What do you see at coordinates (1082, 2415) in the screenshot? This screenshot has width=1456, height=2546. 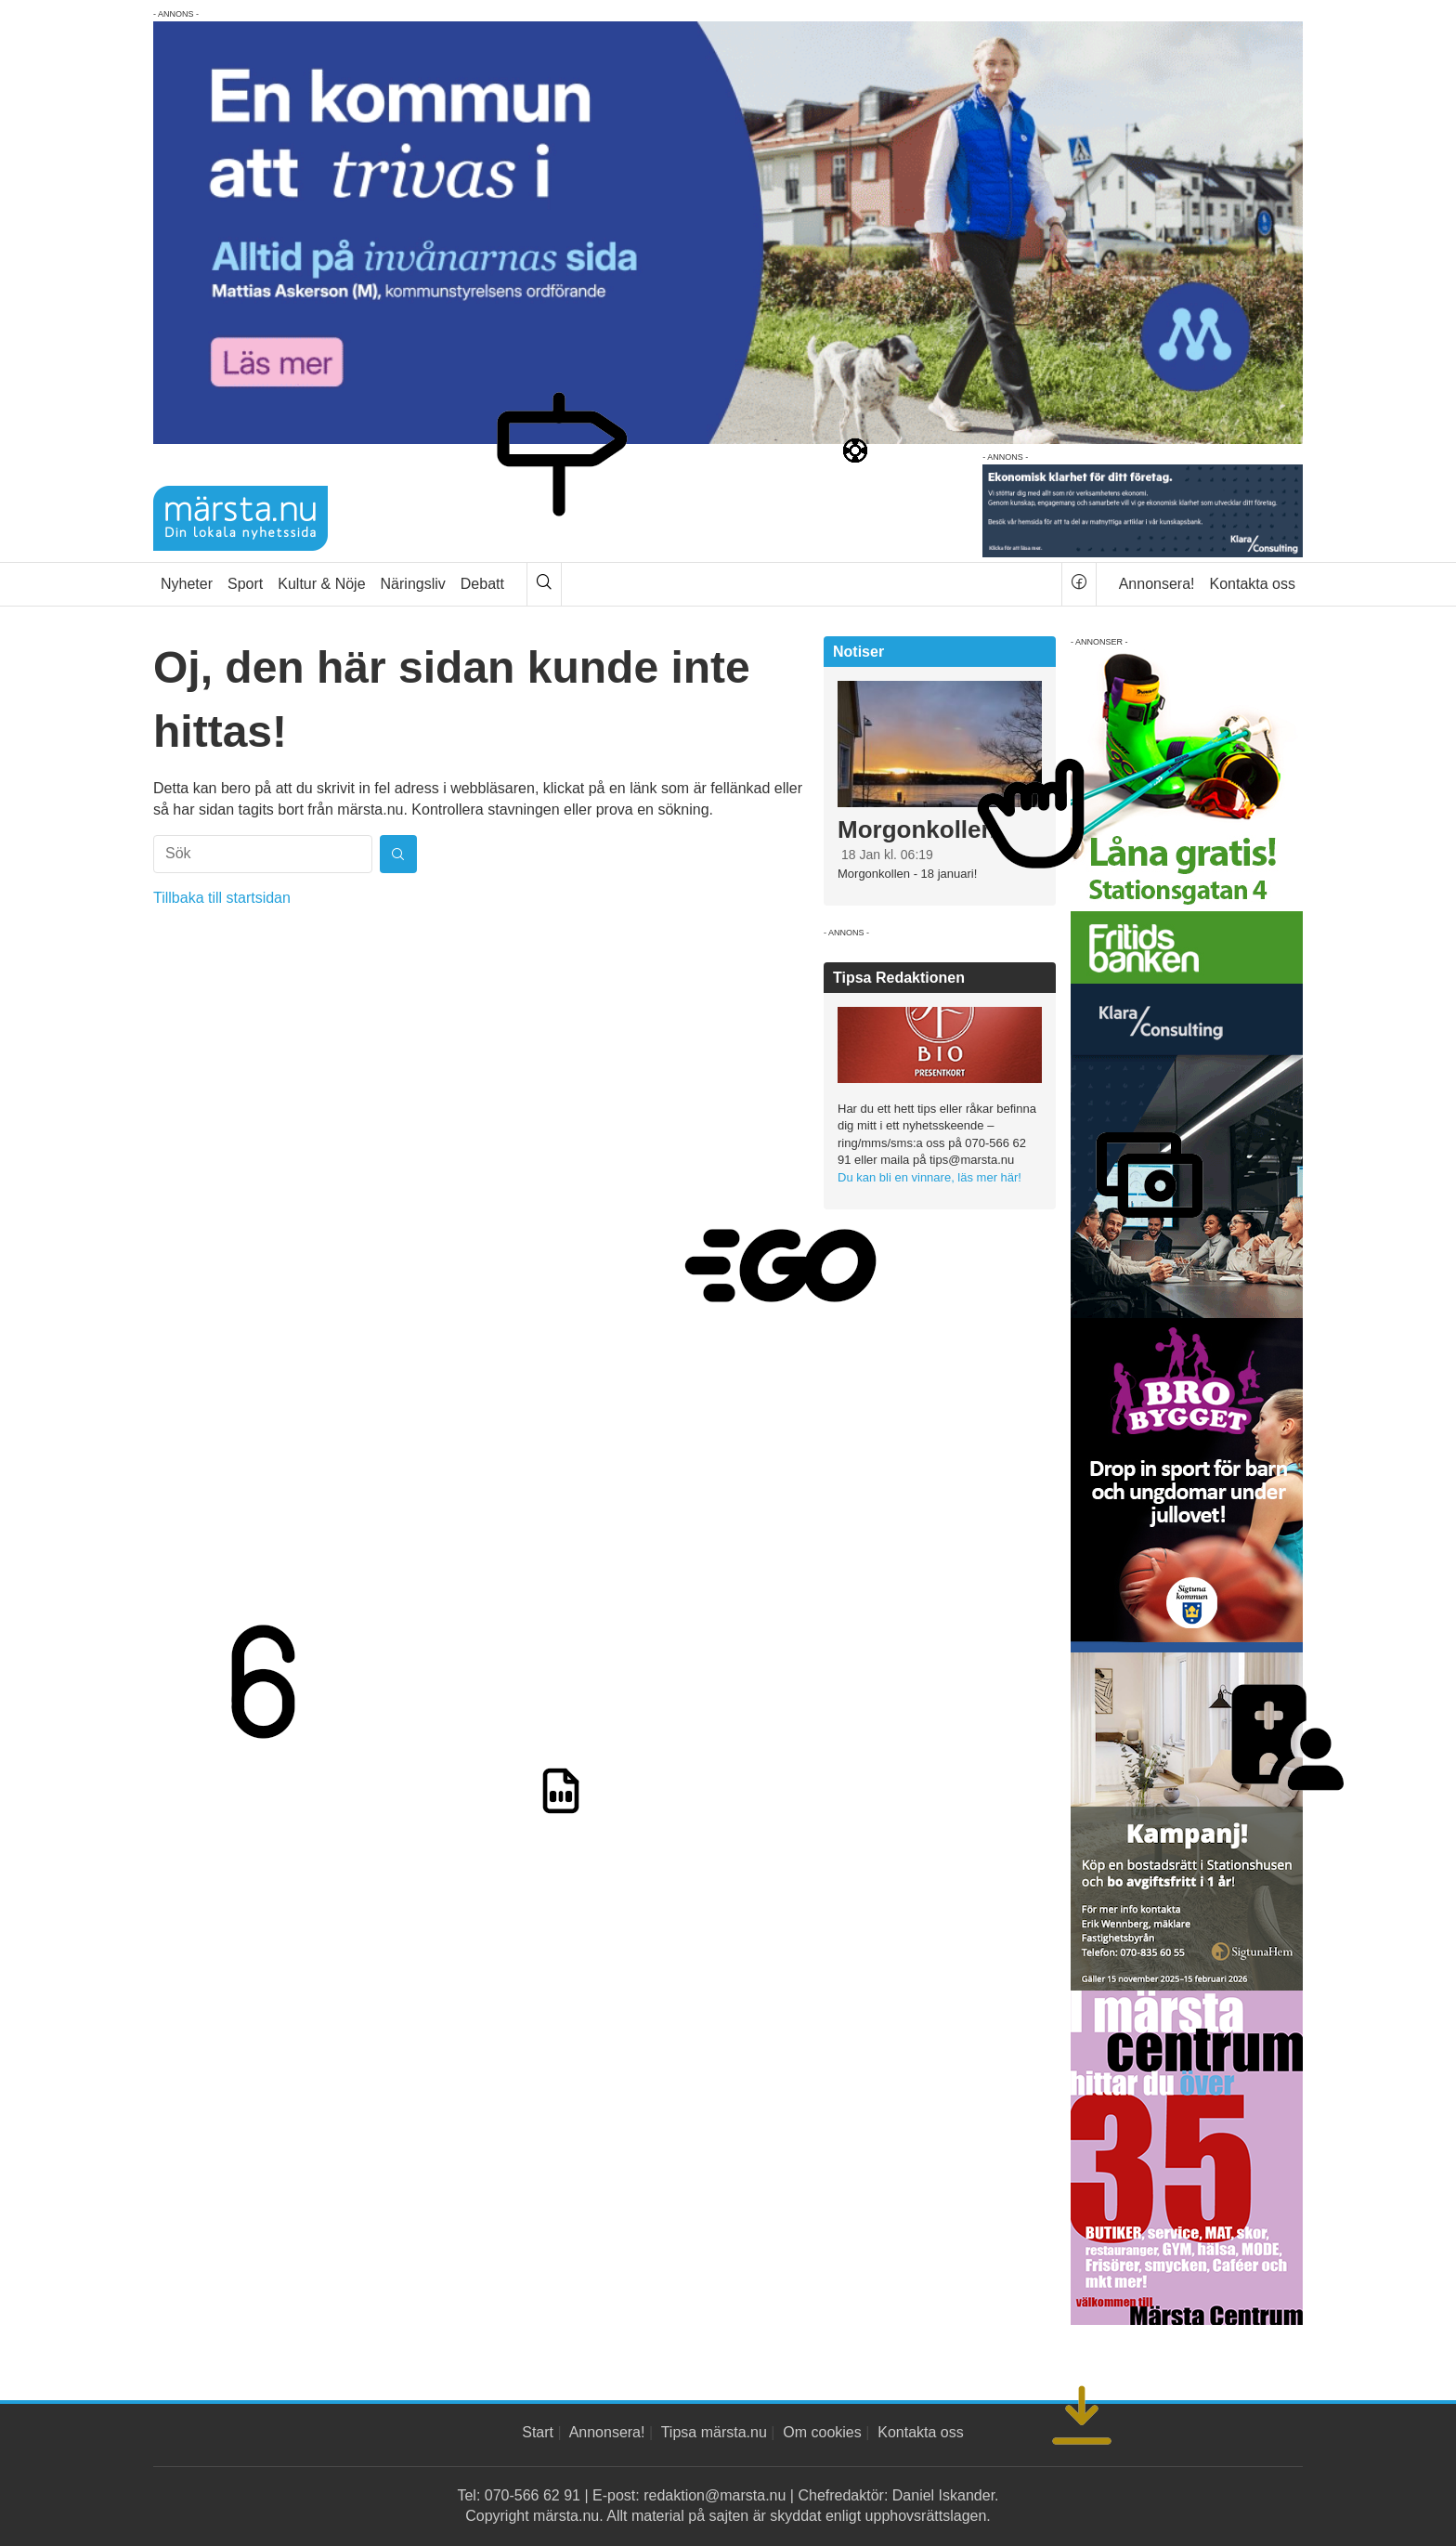 I see `download file to device` at bounding box center [1082, 2415].